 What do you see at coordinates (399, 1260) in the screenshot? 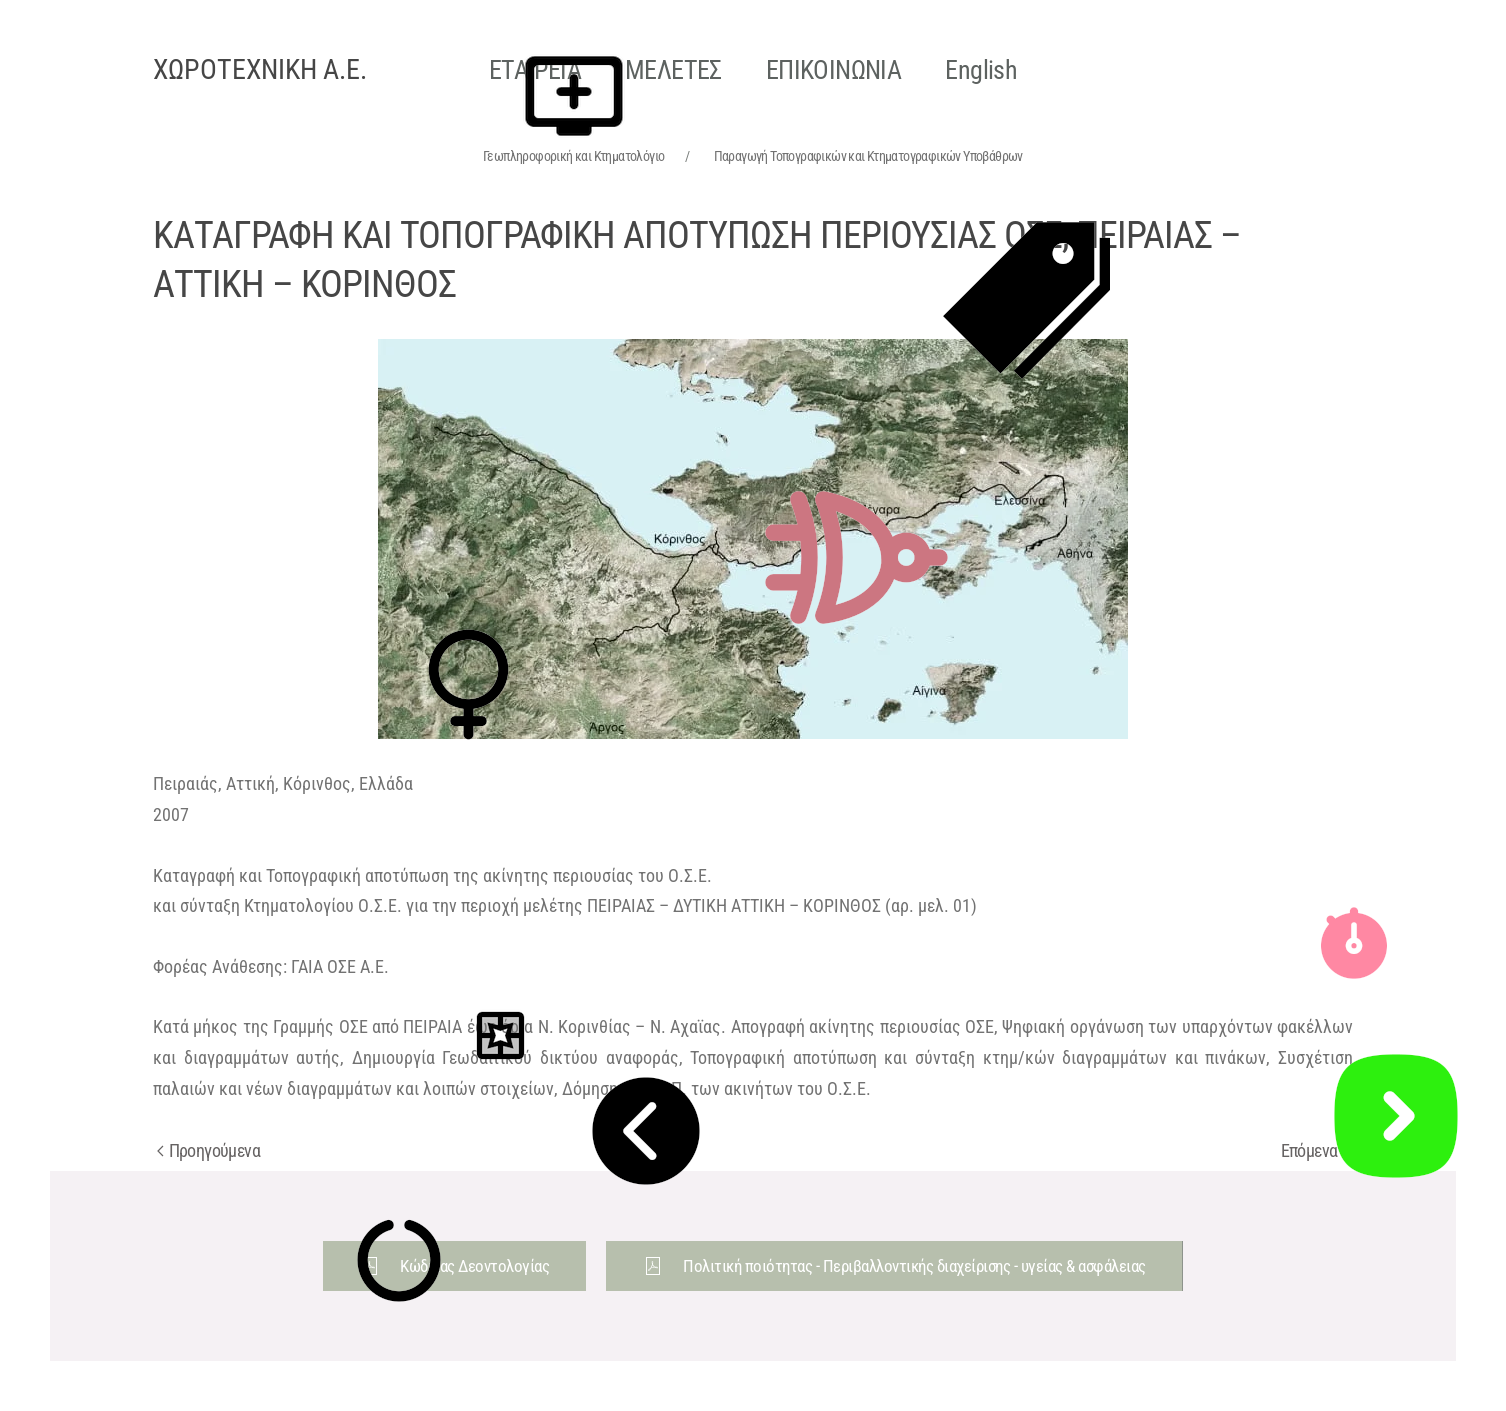
I see `loading or processing in progress` at bounding box center [399, 1260].